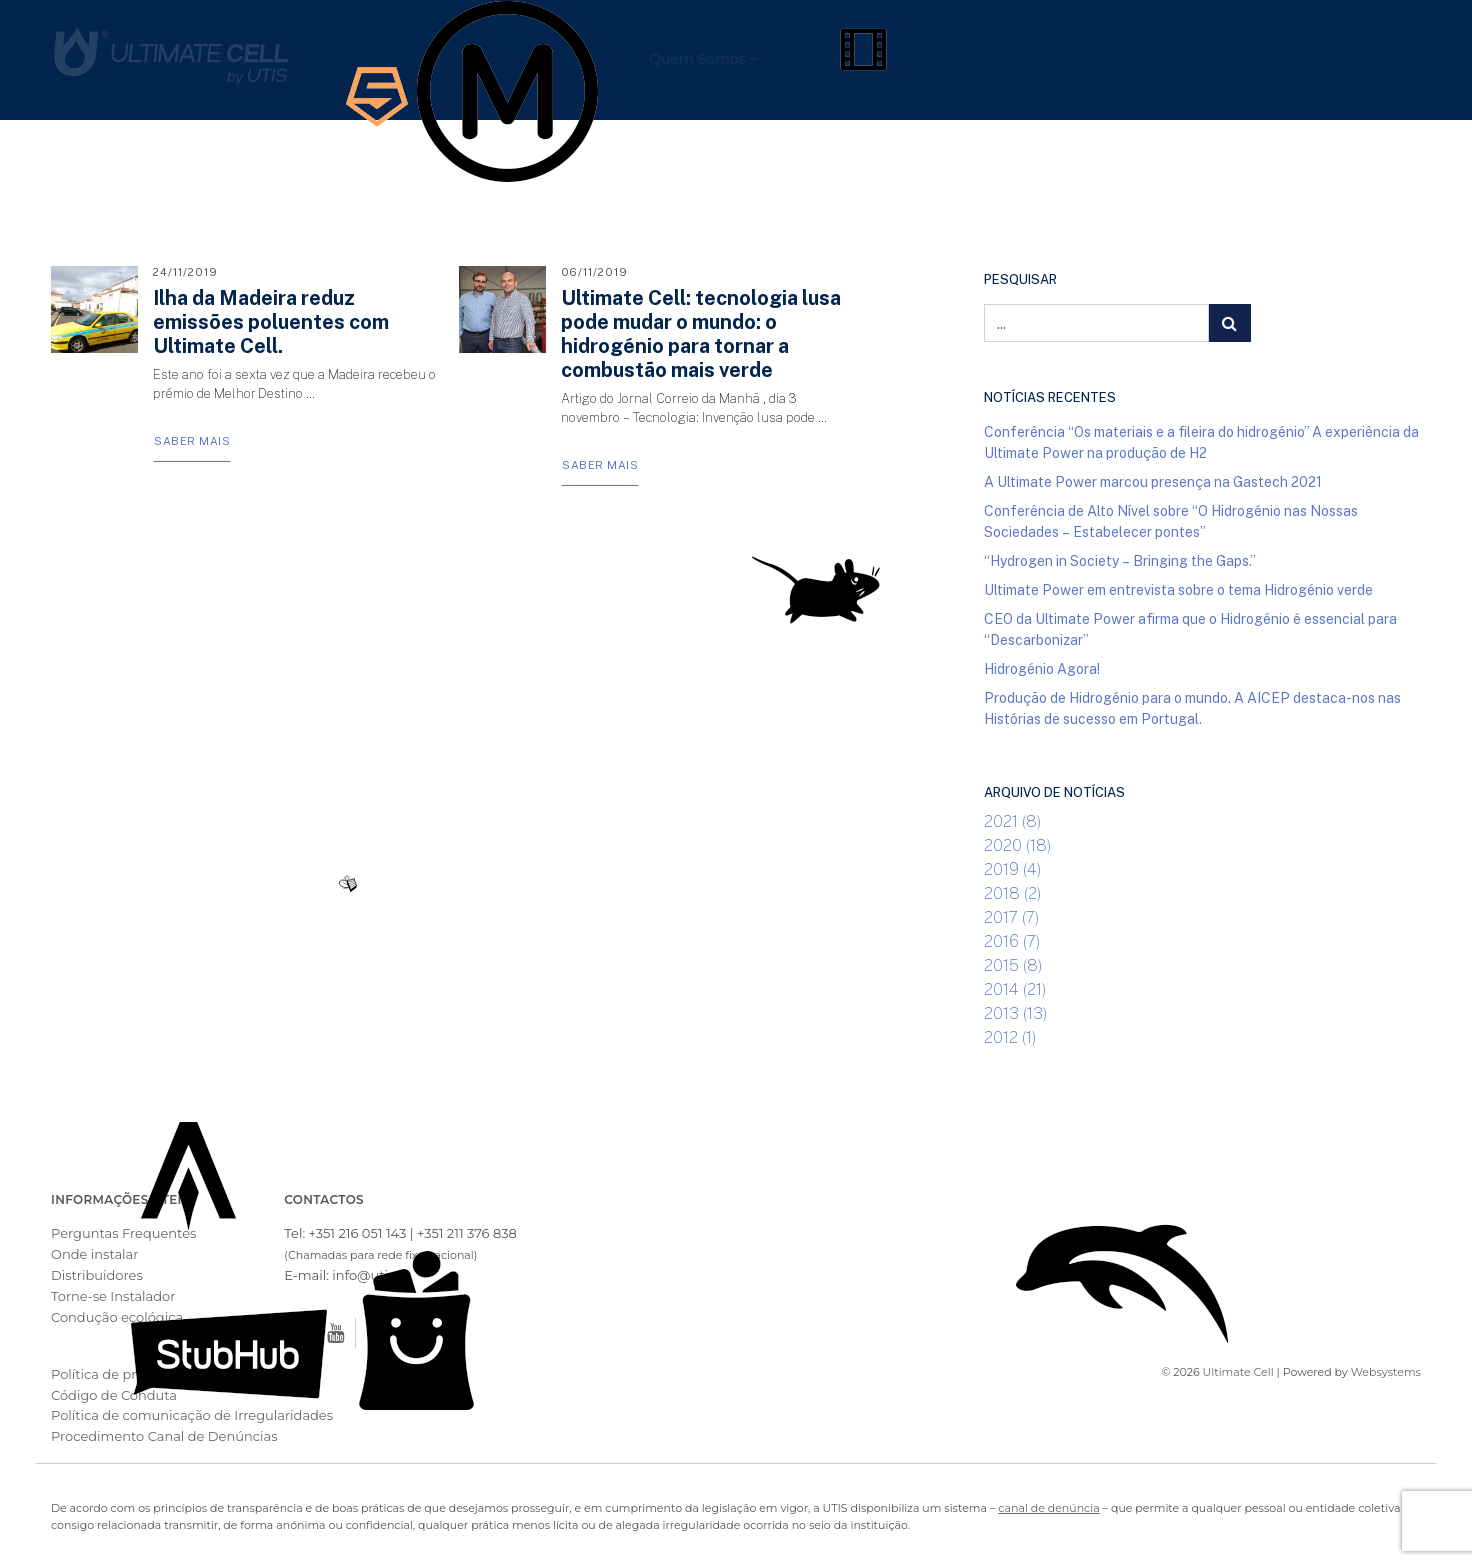 The width and height of the screenshot is (1472, 1565). I want to click on dolphin emulator logo, so click(1122, 1284).